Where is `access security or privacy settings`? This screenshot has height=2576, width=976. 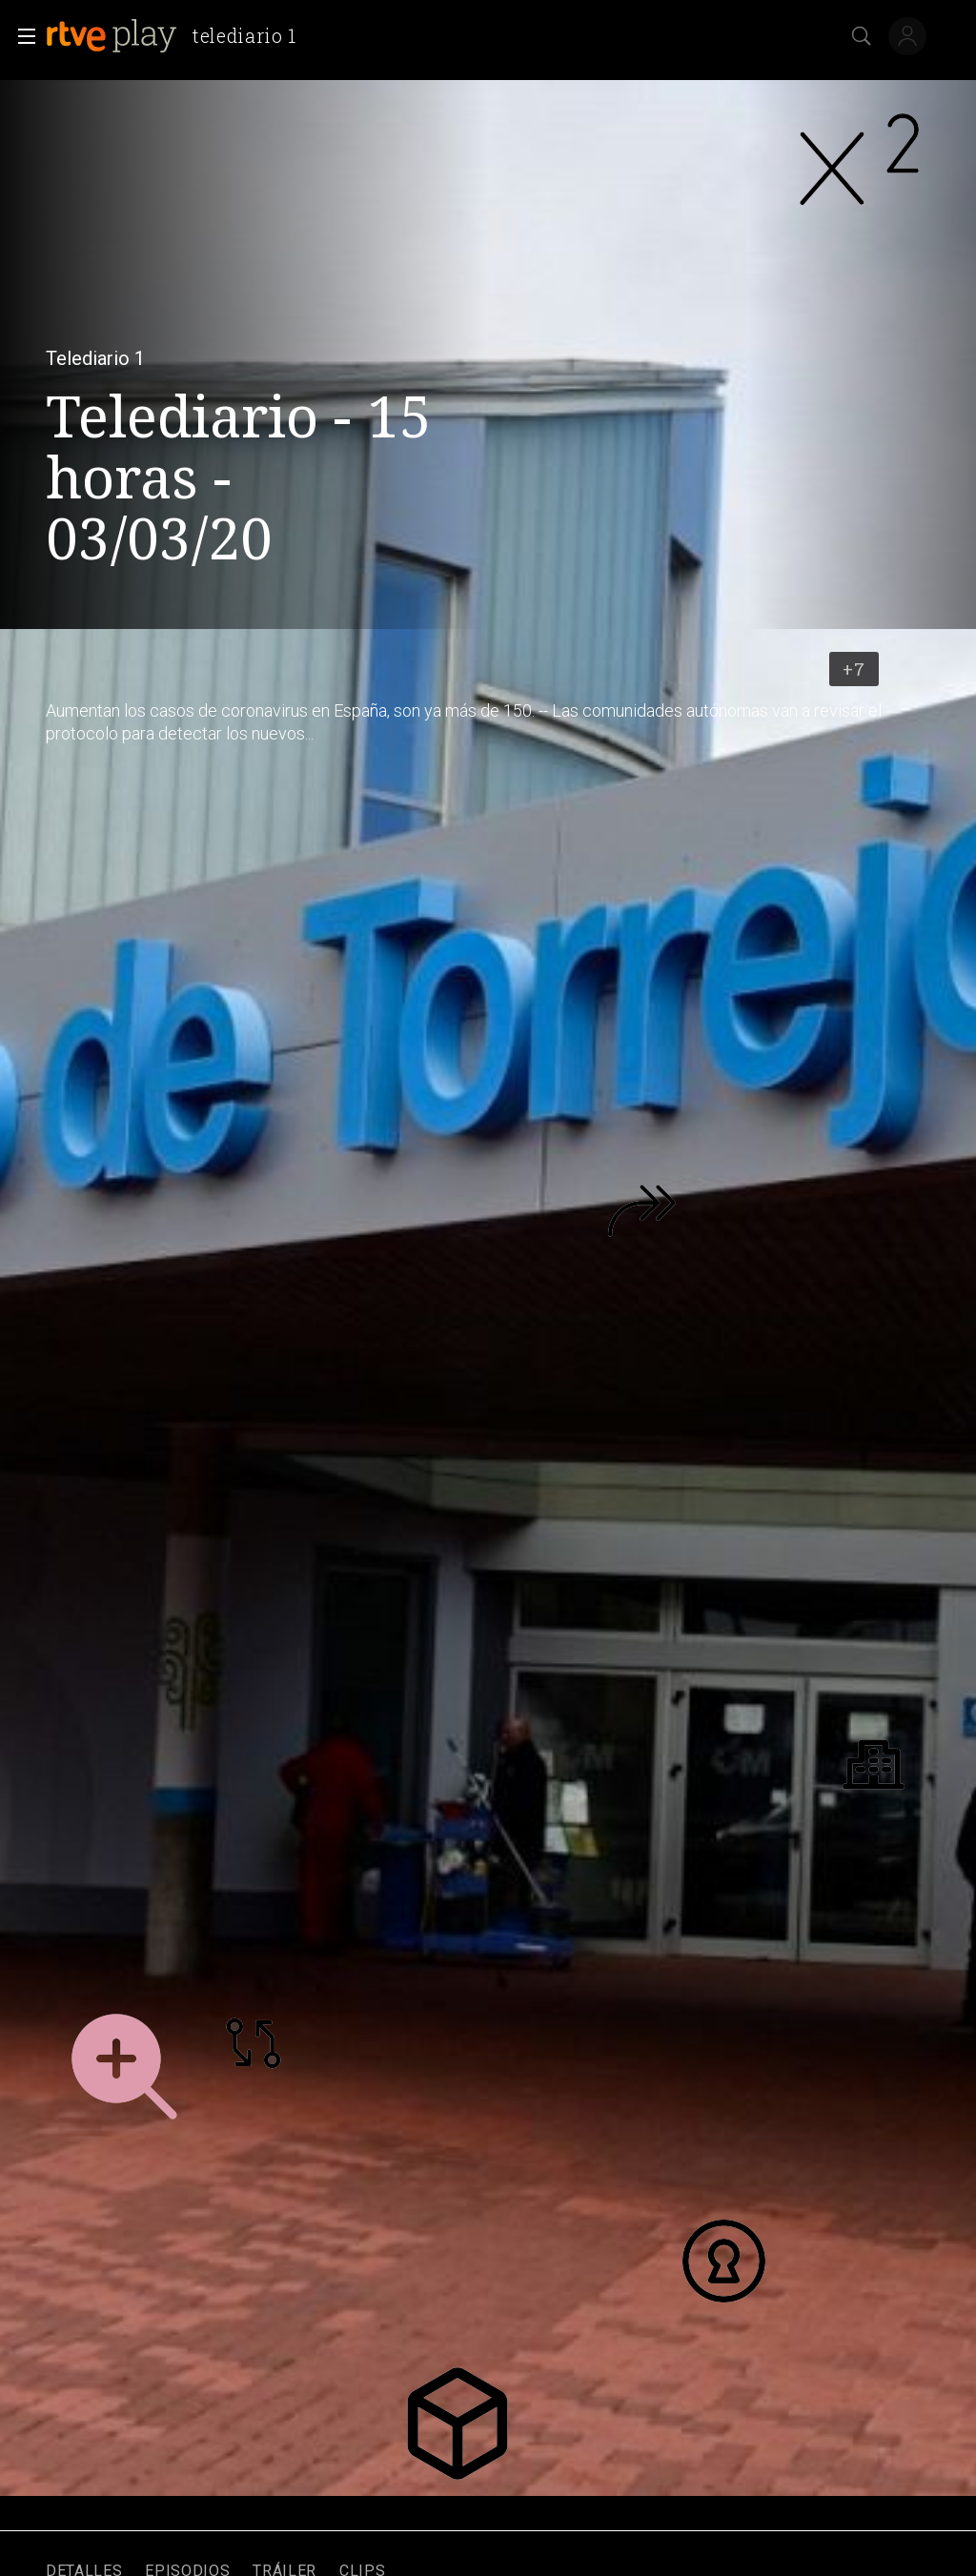
access security or privacy settings is located at coordinates (723, 2261).